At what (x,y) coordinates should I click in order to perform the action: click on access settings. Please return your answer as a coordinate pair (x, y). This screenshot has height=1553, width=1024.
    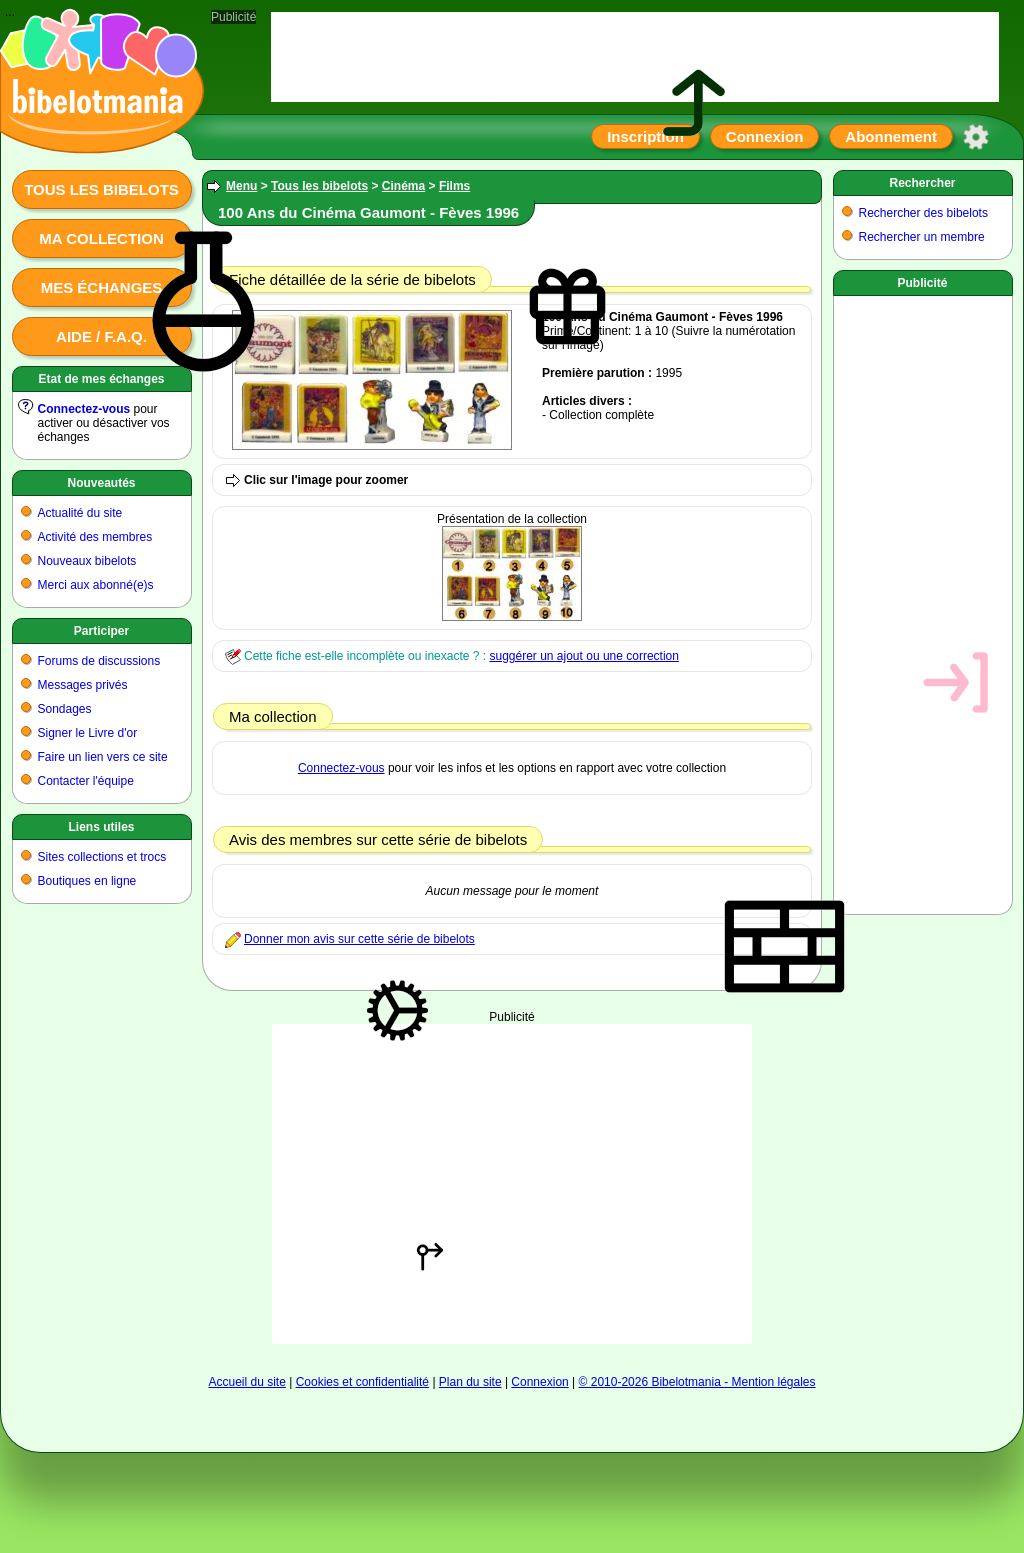
    Looking at the image, I should click on (397, 1010).